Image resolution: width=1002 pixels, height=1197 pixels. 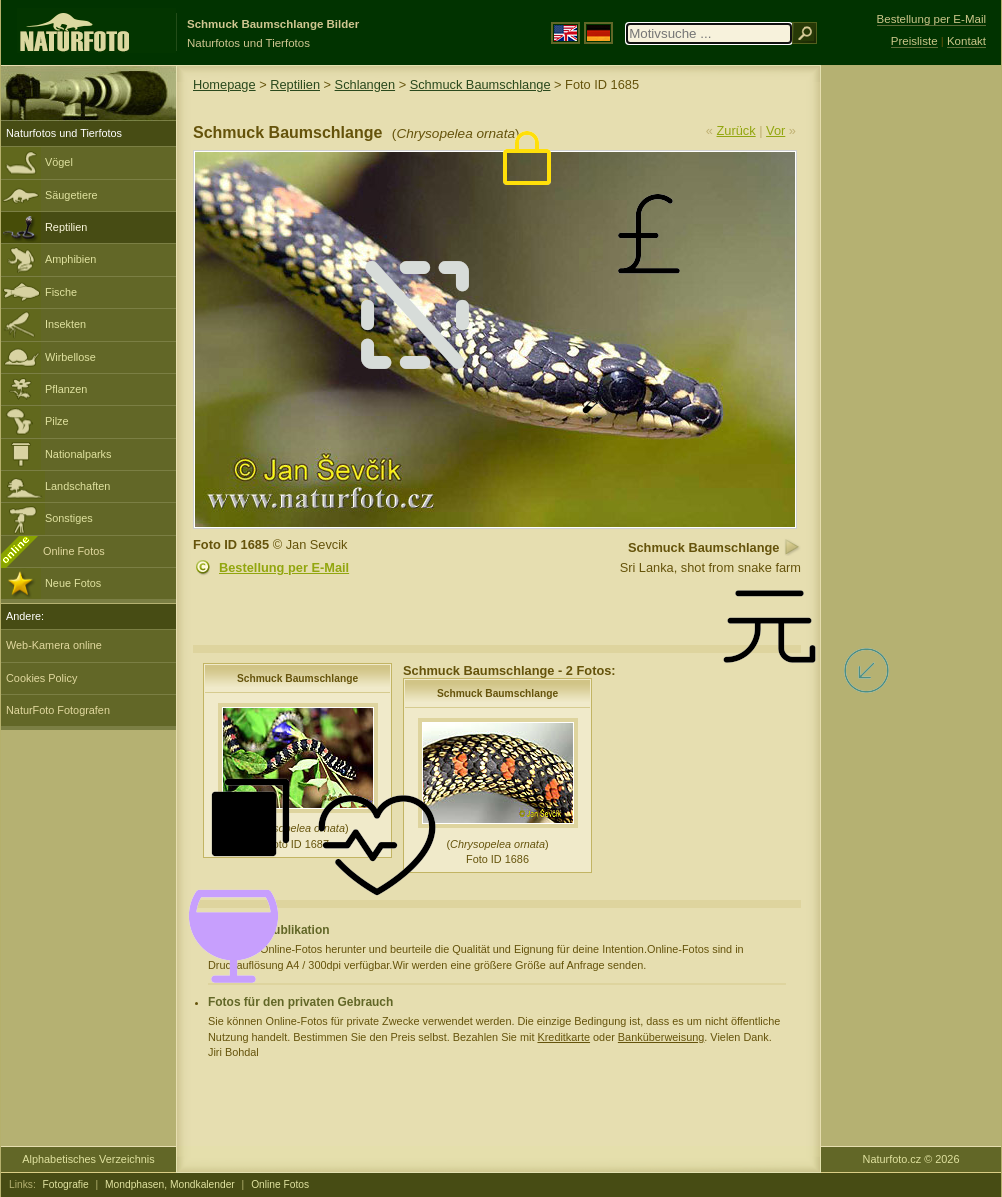 I want to click on indicates british pound sterling currency, so click(x=652, y=235).